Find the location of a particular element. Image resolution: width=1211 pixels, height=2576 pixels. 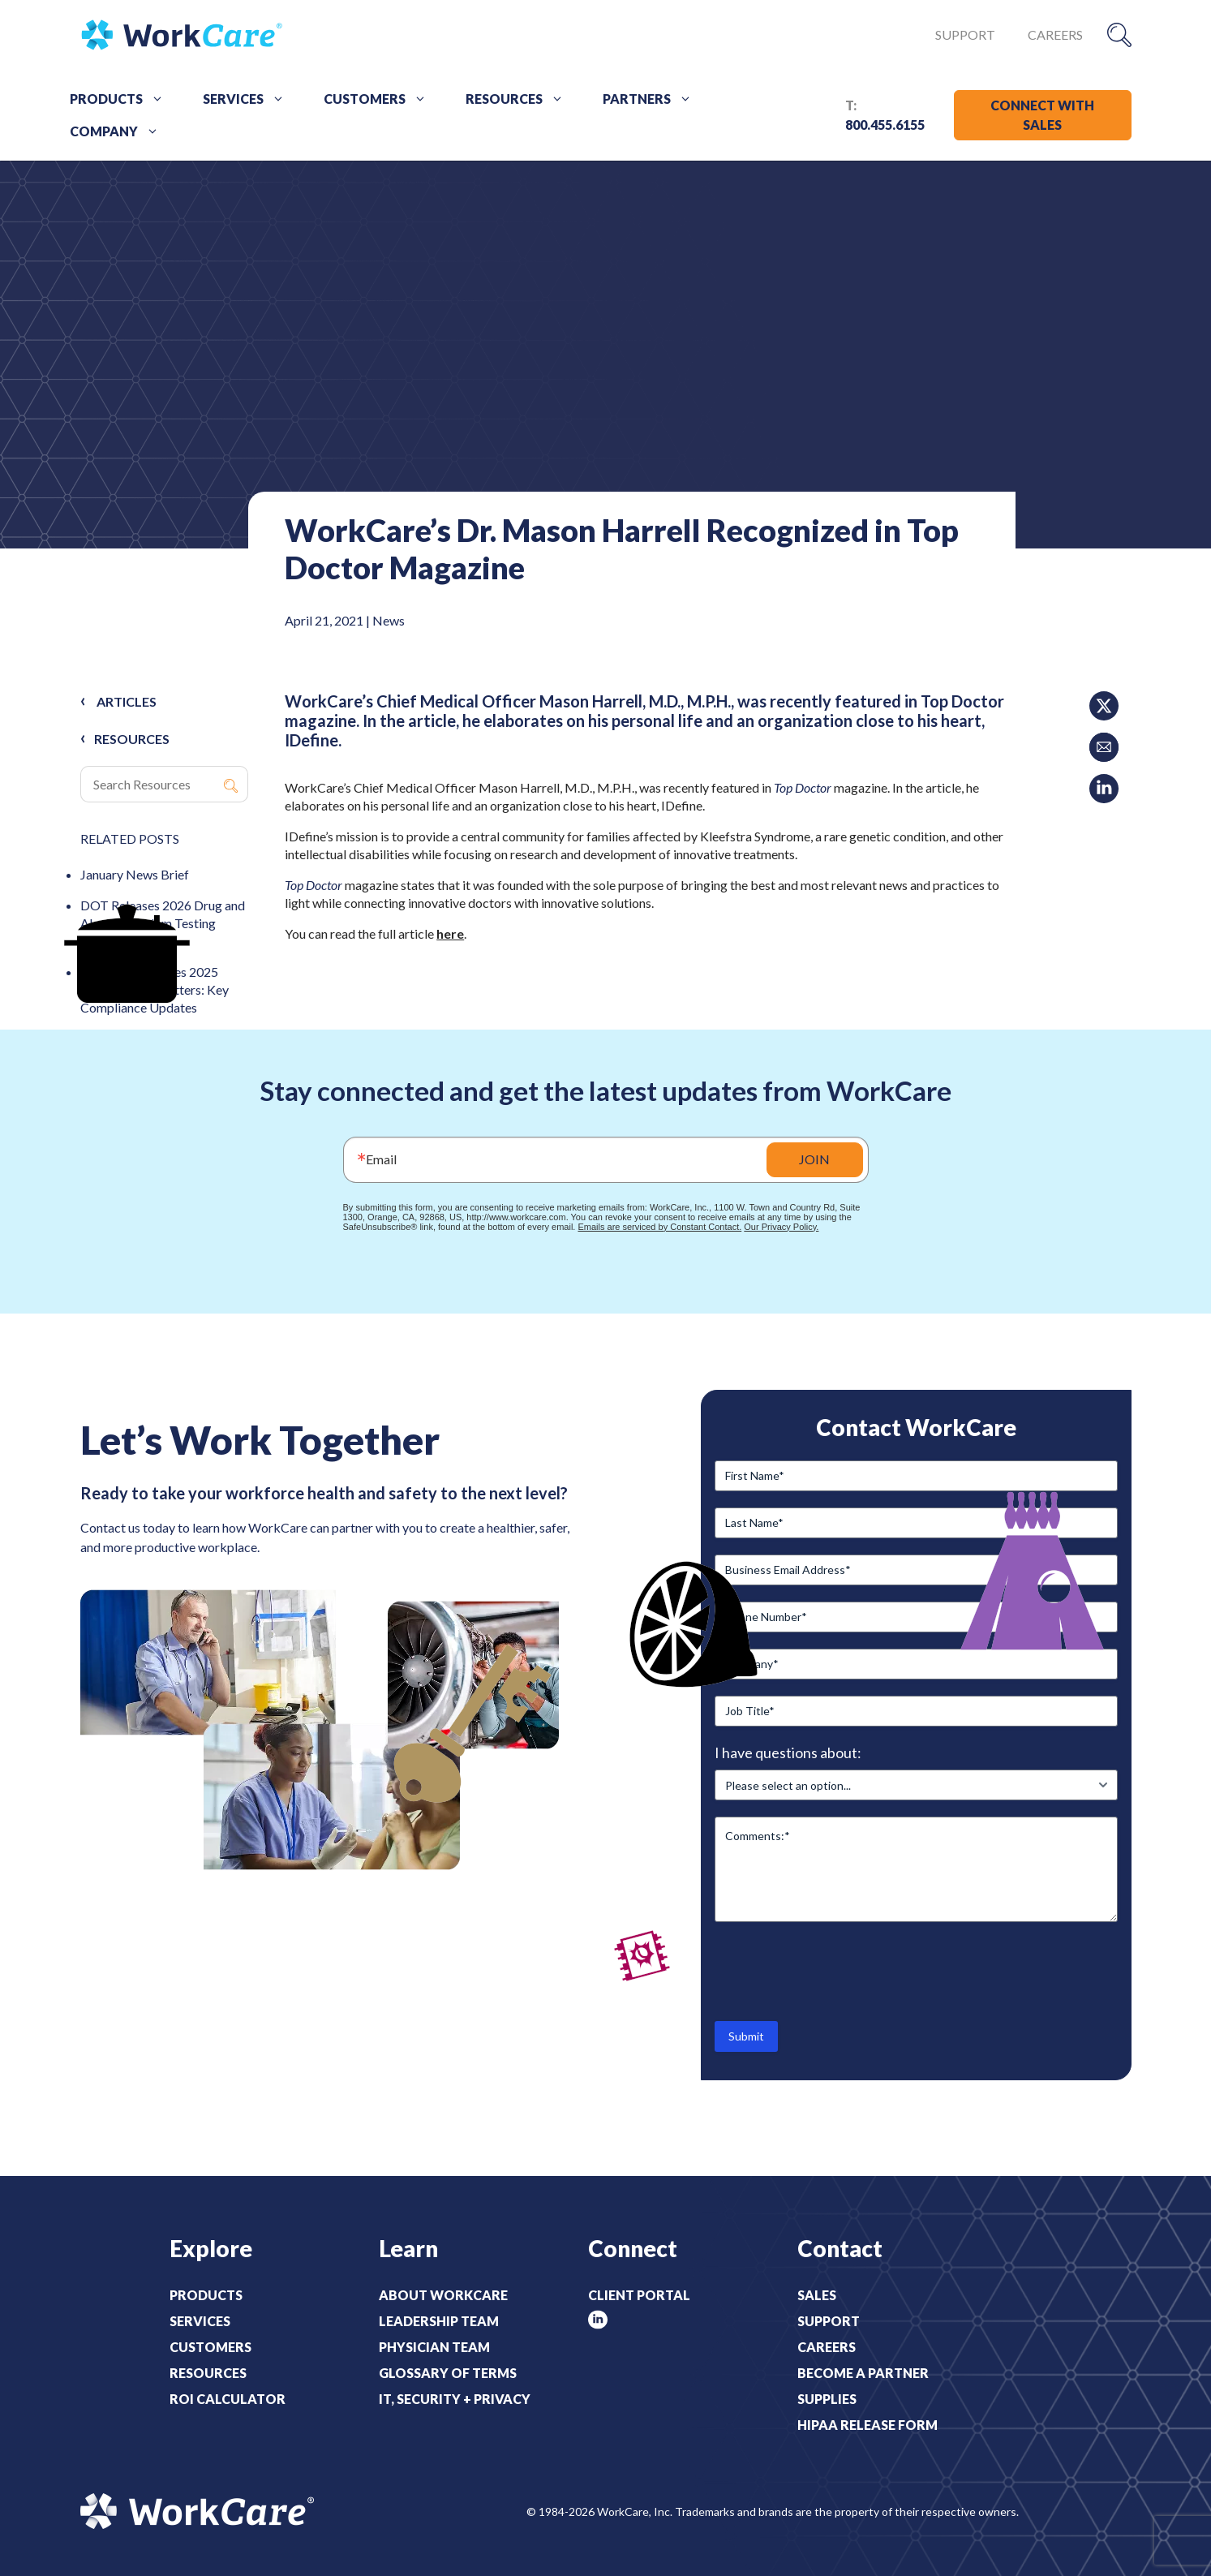

indicates CPU or processor damage is located at coordinates (642, 1955).